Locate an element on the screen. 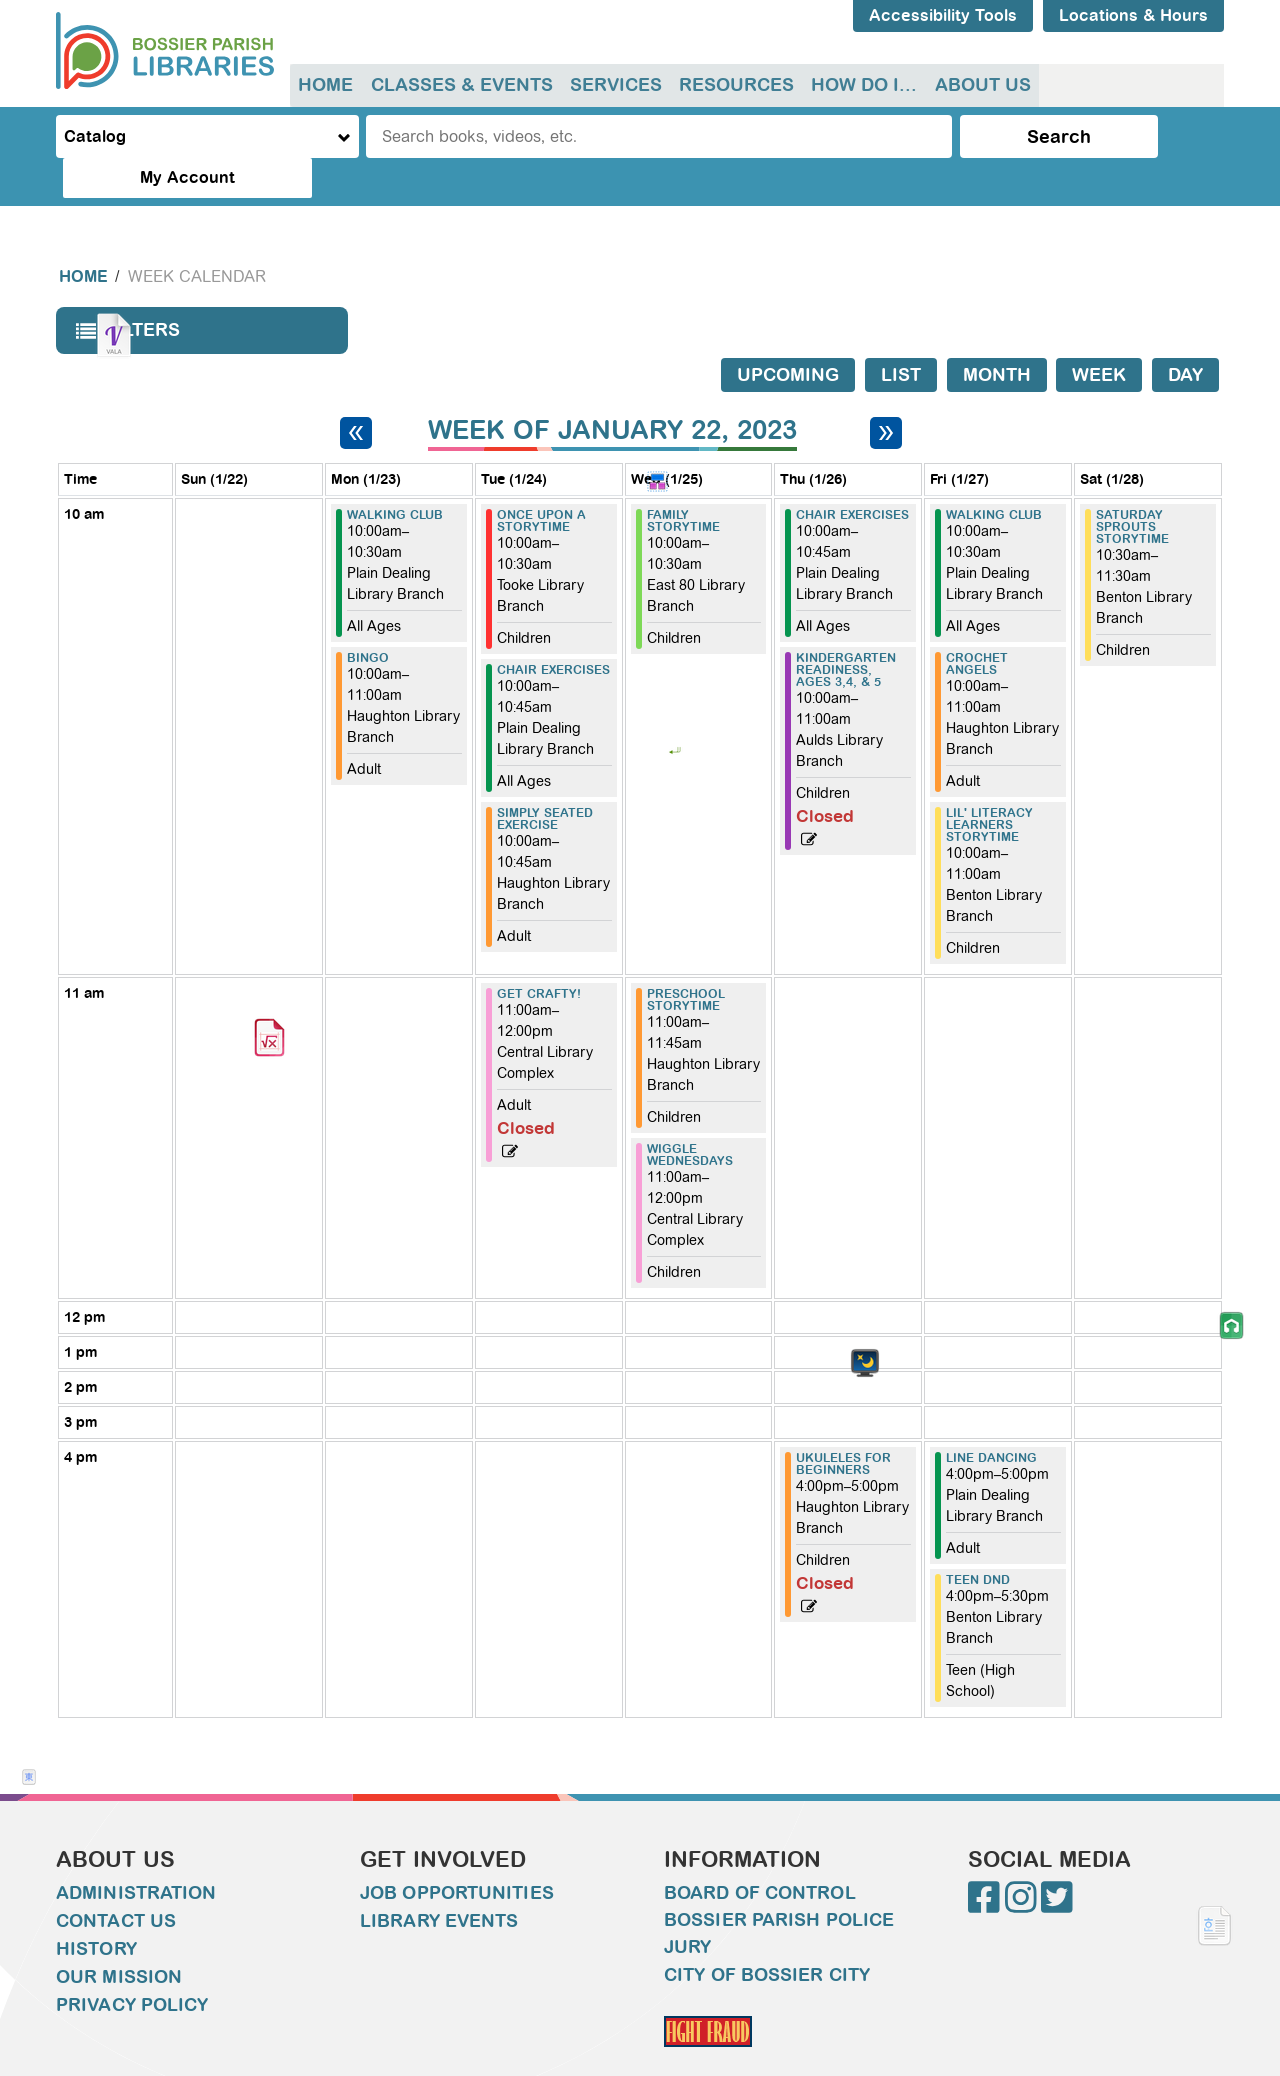 The height and width of the screenshot is (2076, 1280). an LMMS music project file is located at coordinates (1231, 1325).